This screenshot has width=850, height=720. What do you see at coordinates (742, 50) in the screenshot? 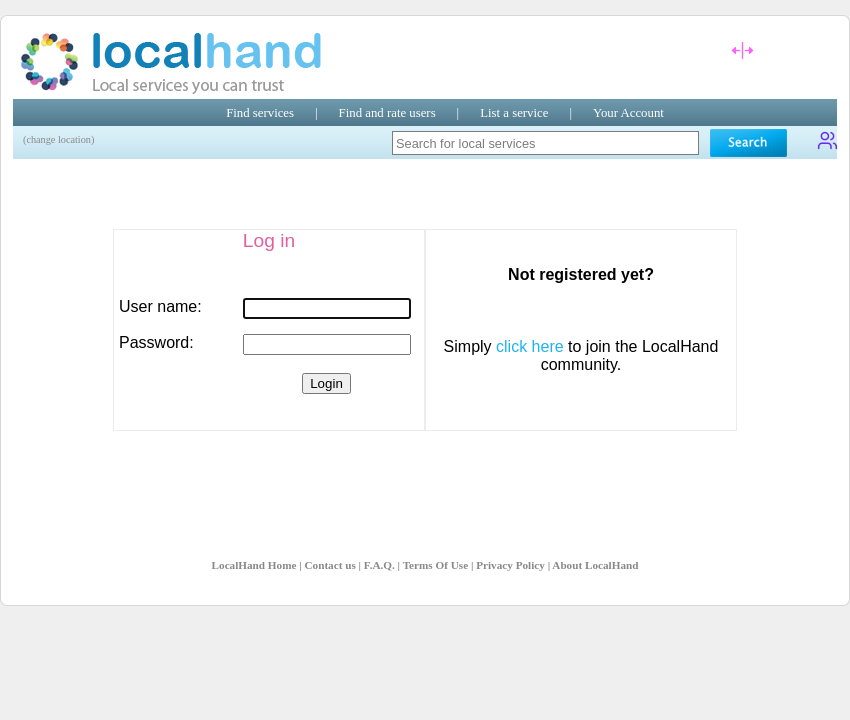
I see `expand content horizontally` at bounding box center [742, 50].